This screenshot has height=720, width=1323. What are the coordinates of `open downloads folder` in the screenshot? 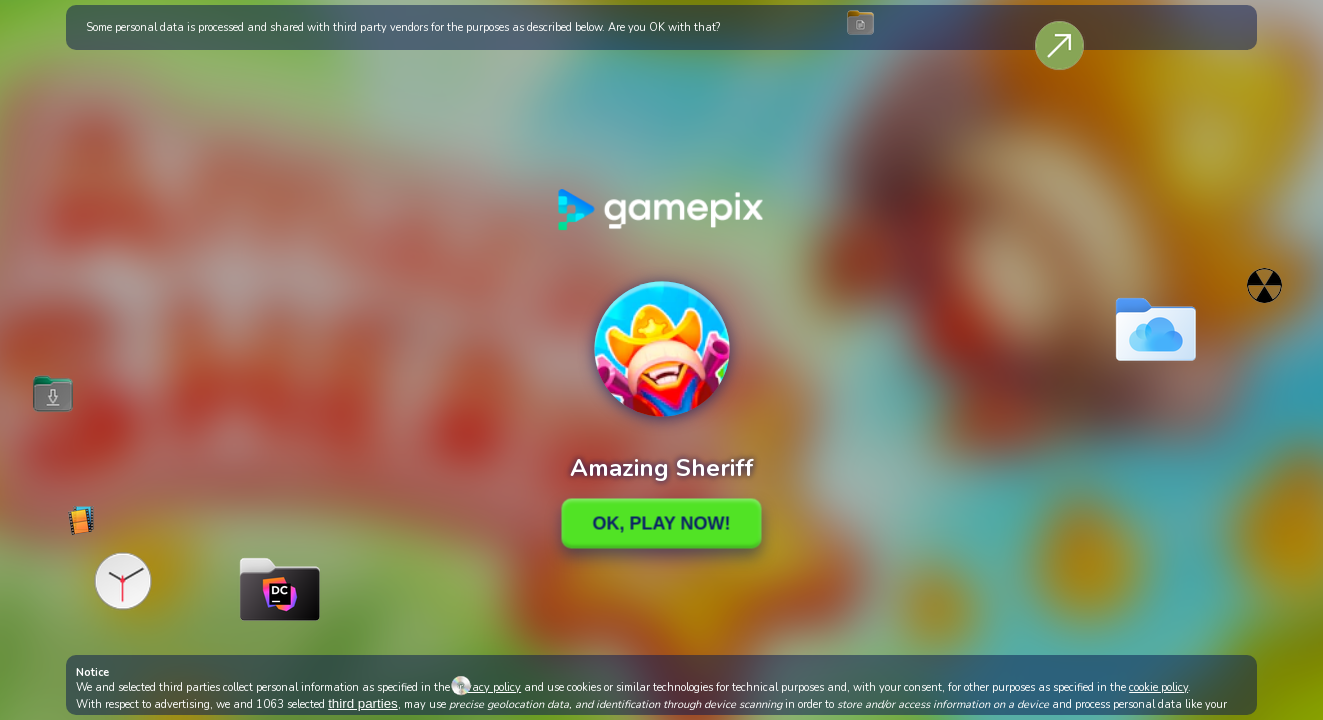 It's located at (53, 393).